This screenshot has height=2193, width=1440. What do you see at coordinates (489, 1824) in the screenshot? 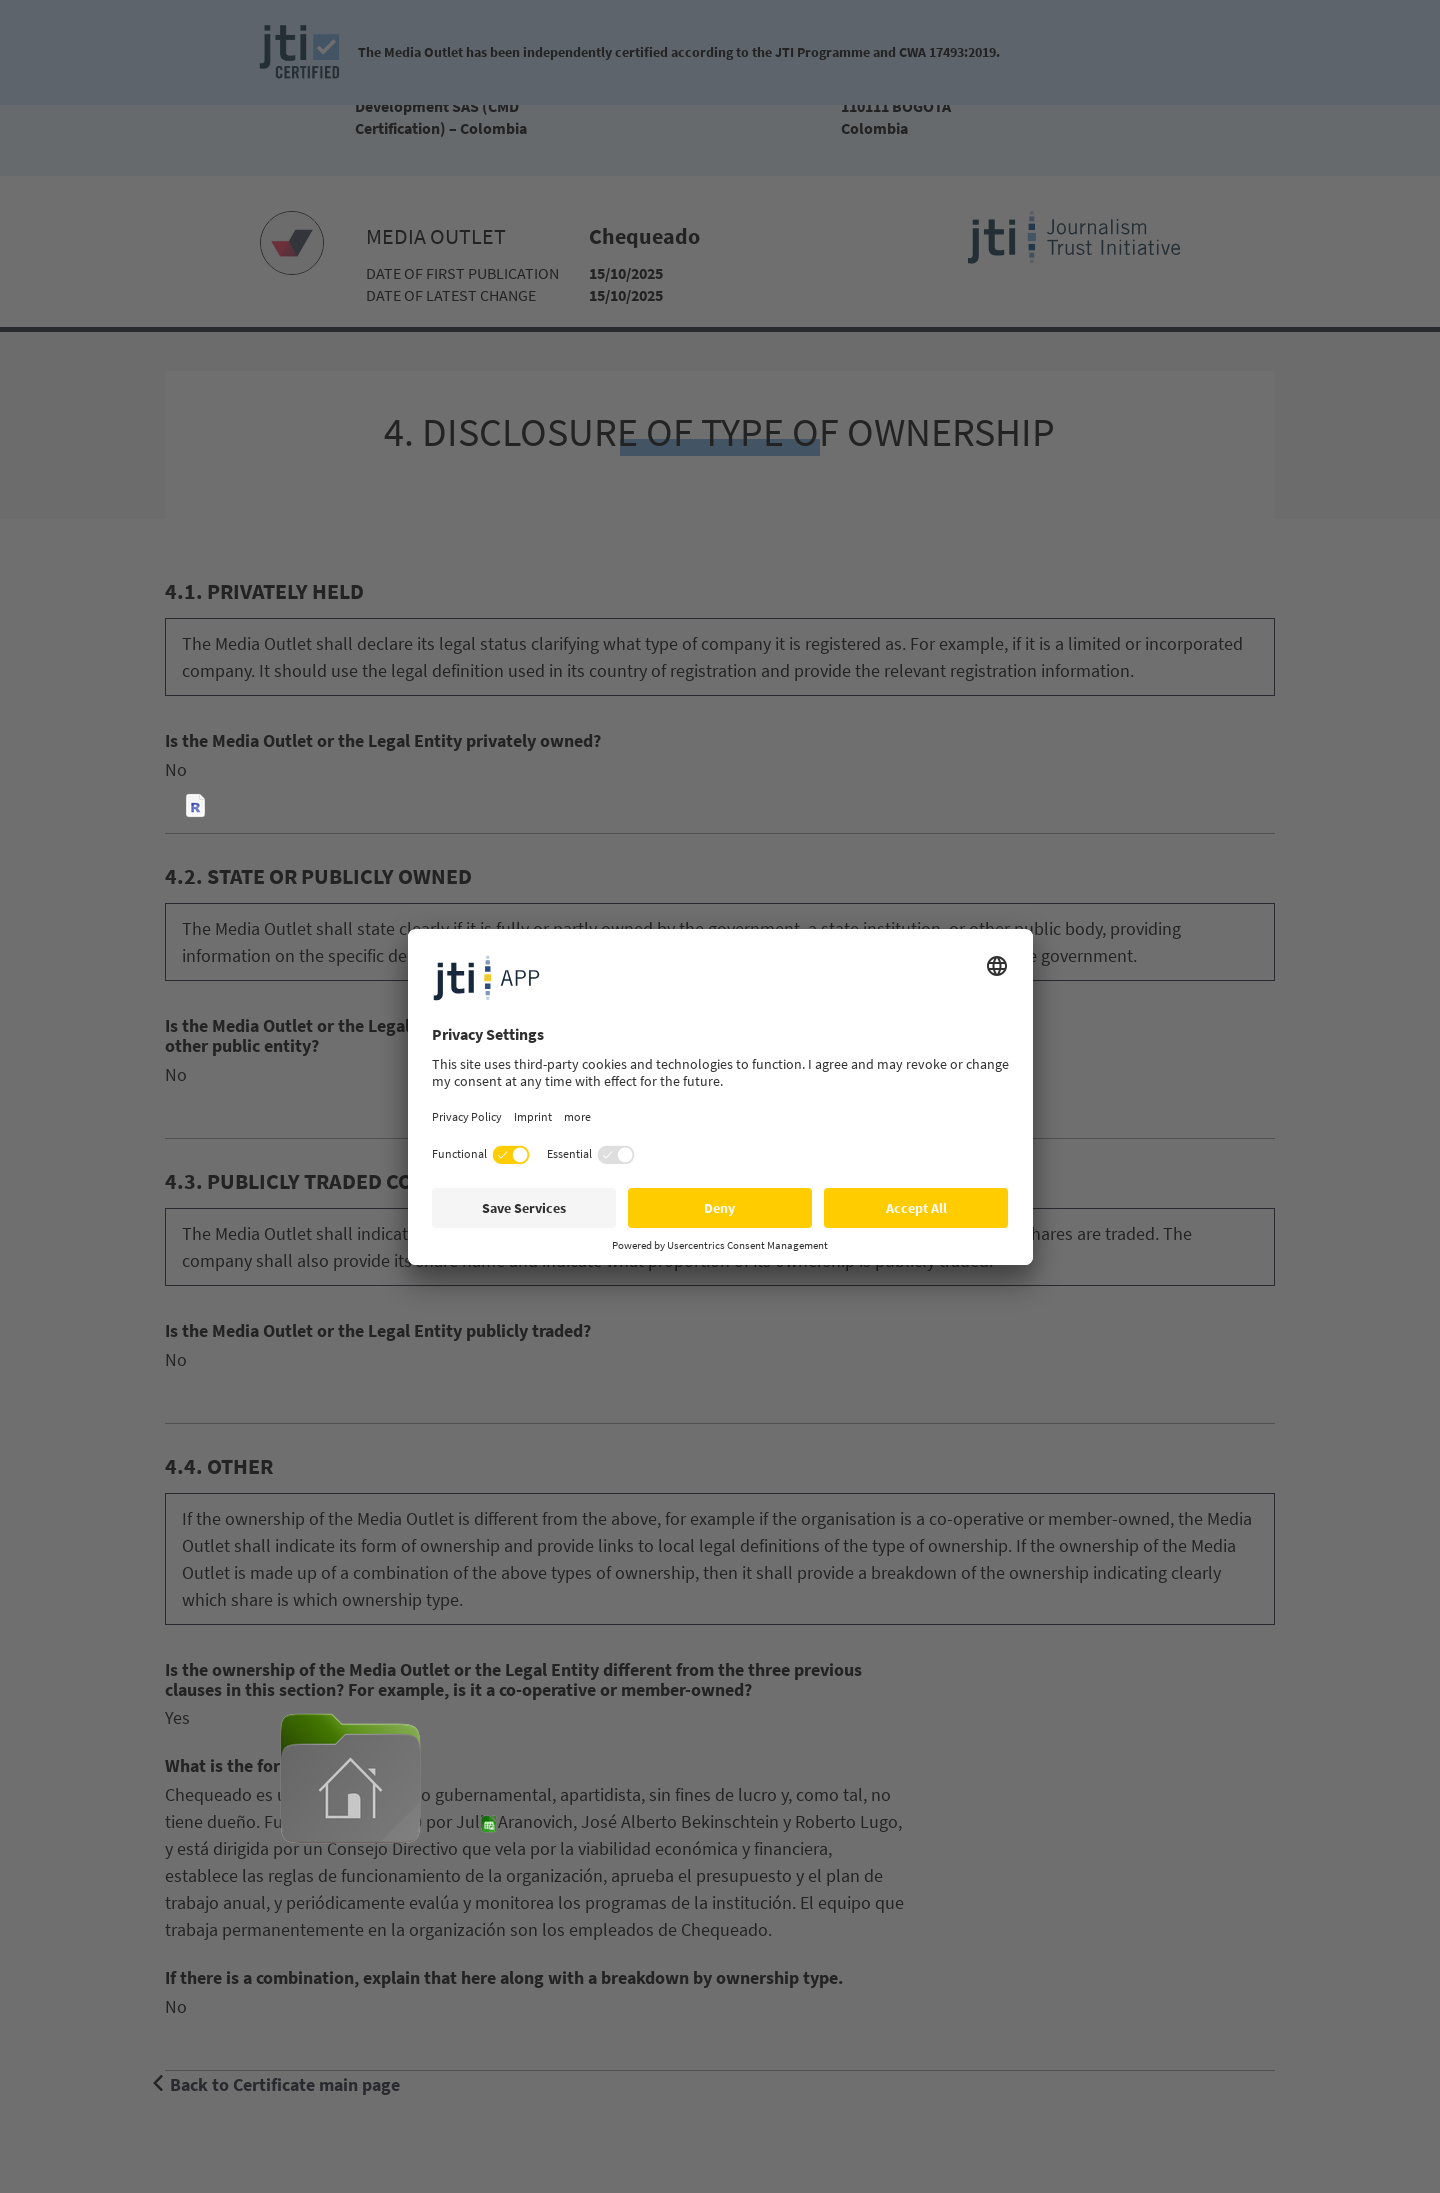
I see `open LibreOffice Calc spreadsheet application` at bounding box center [489, 1824].